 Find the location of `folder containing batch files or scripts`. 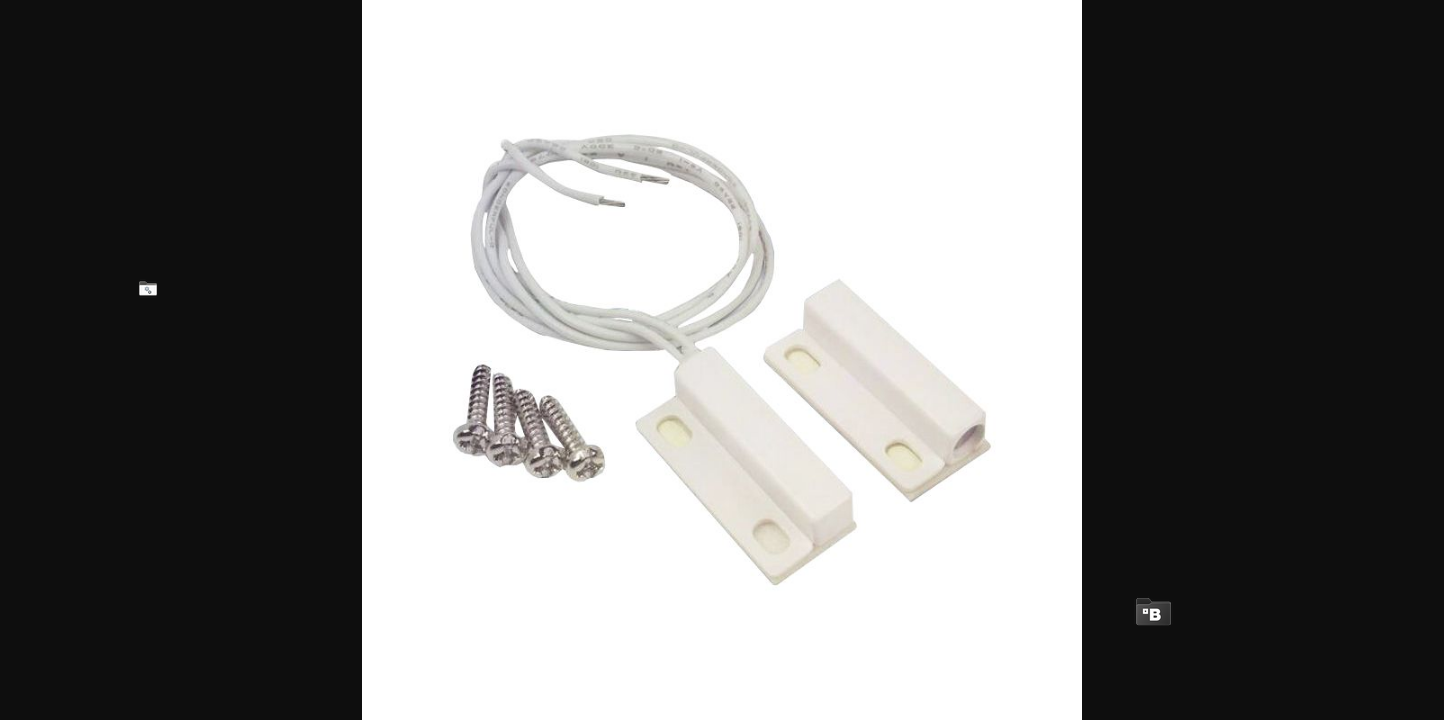

folder containing batch files or scripts is located at coordinates (148, 289).